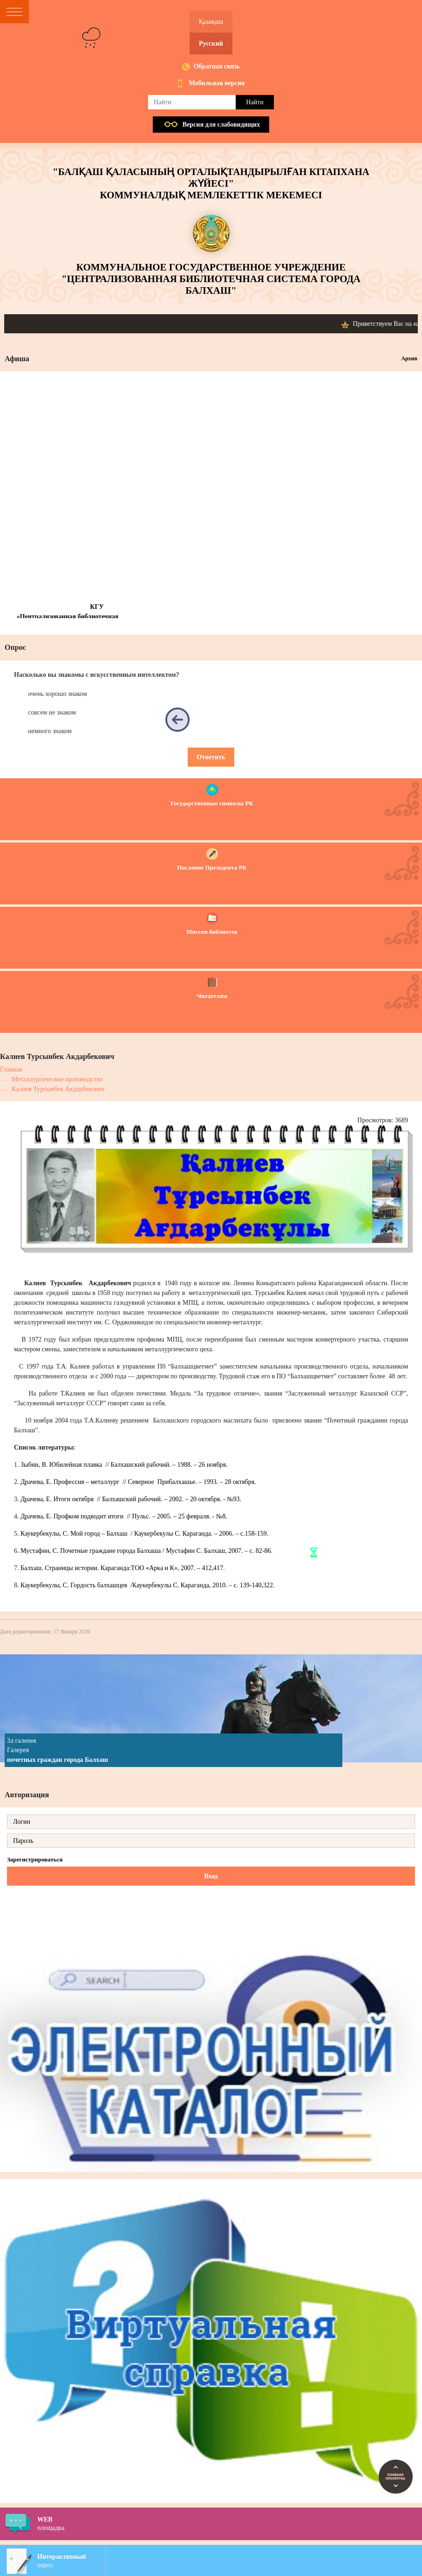 The height and width of the screenshot is (2576, 422). Describe the element at coordinates (177, 720) in the screenshot. I see `go back to the previous screen` at that location.